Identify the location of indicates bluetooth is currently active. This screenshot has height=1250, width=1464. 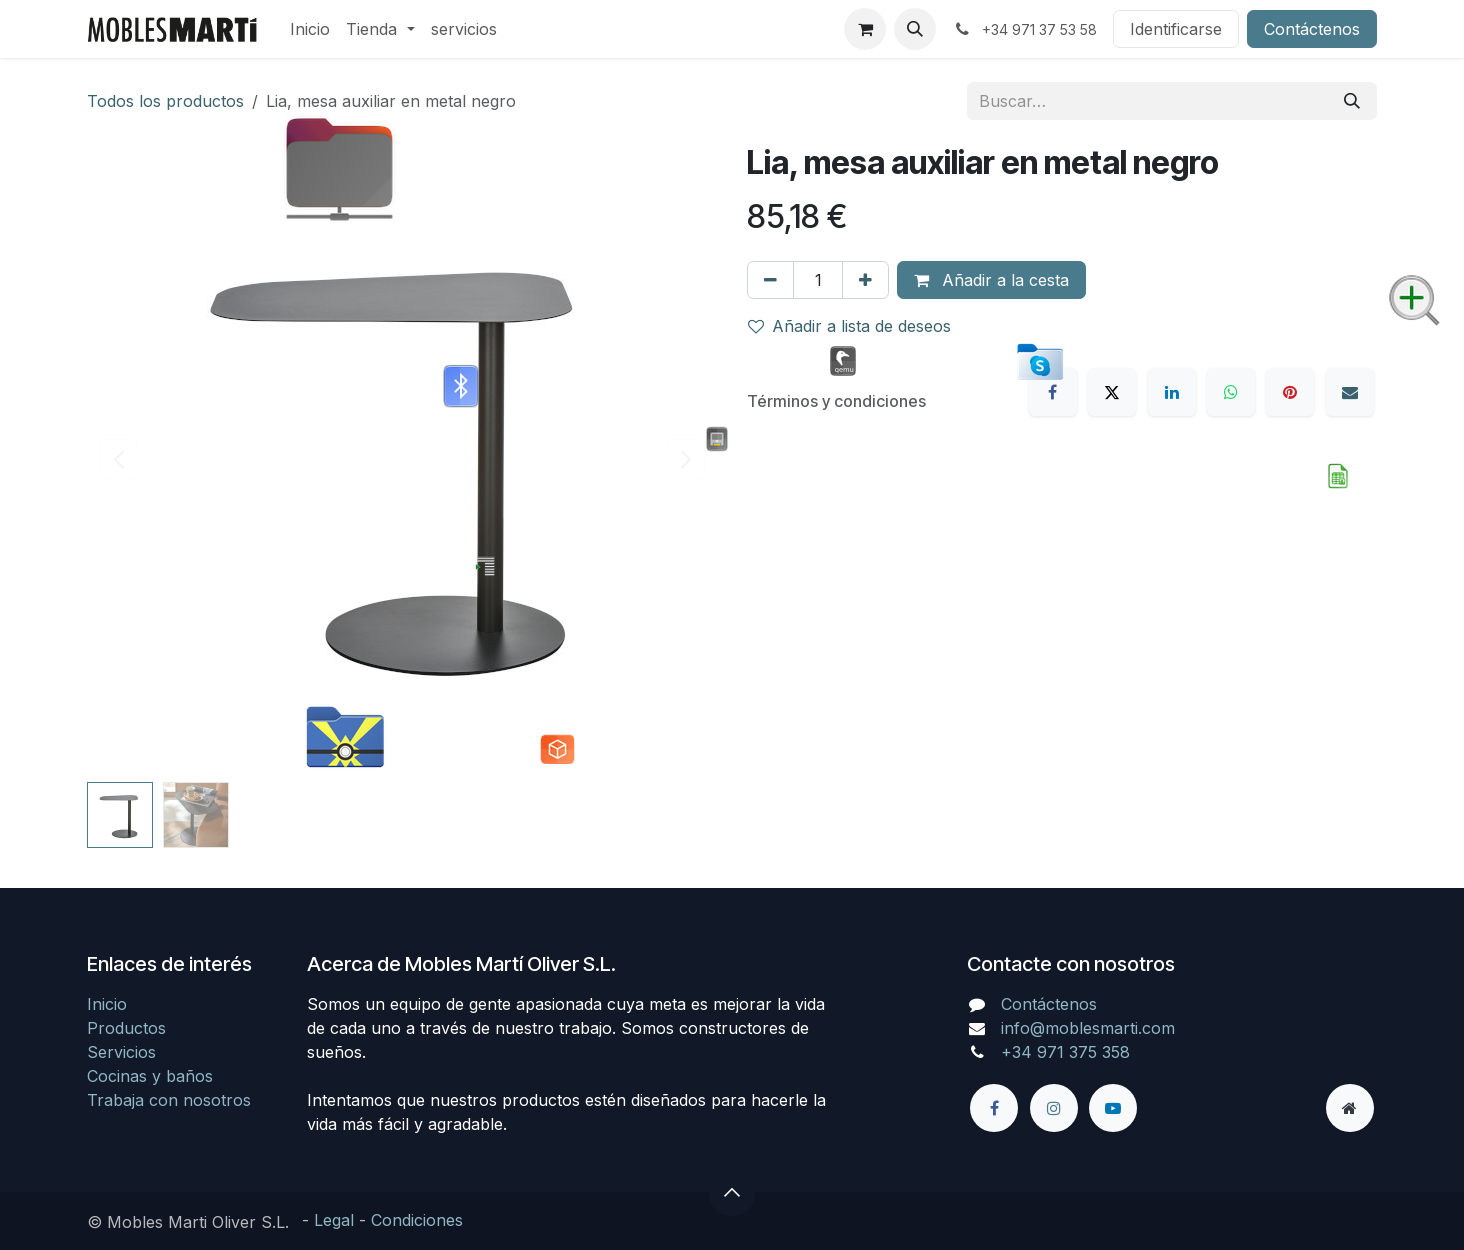
(461, 386).